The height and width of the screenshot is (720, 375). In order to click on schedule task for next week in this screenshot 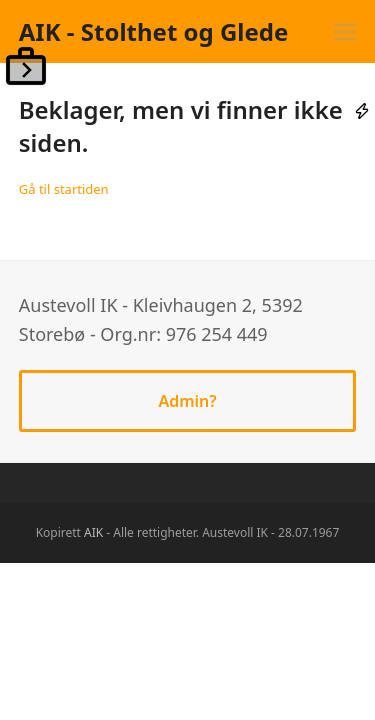, I will do `click(26, 65)`.